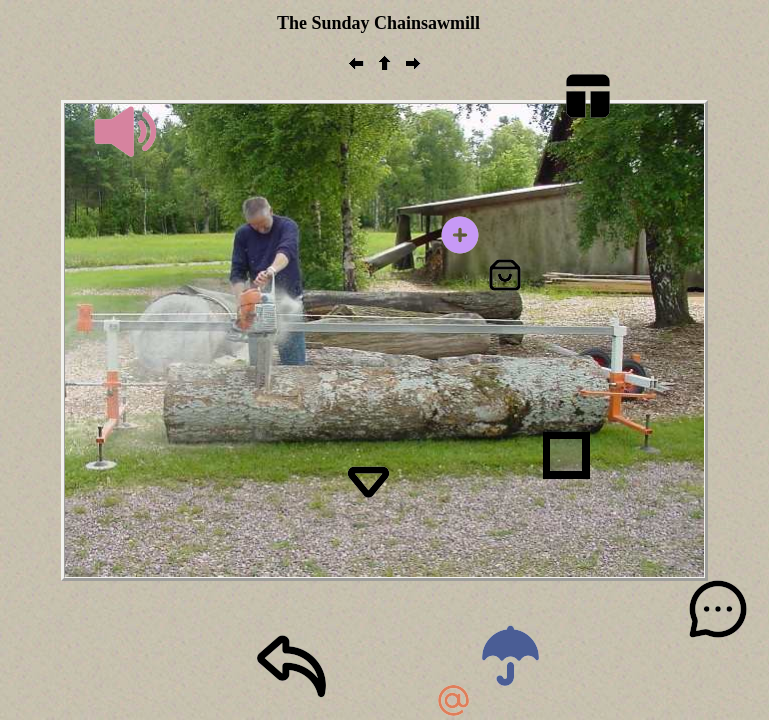 The height and width of the screenshot is (720, 769). Describe the element at coordinates (291, 664) in the screenshot. I see `undo the last action` at that location.